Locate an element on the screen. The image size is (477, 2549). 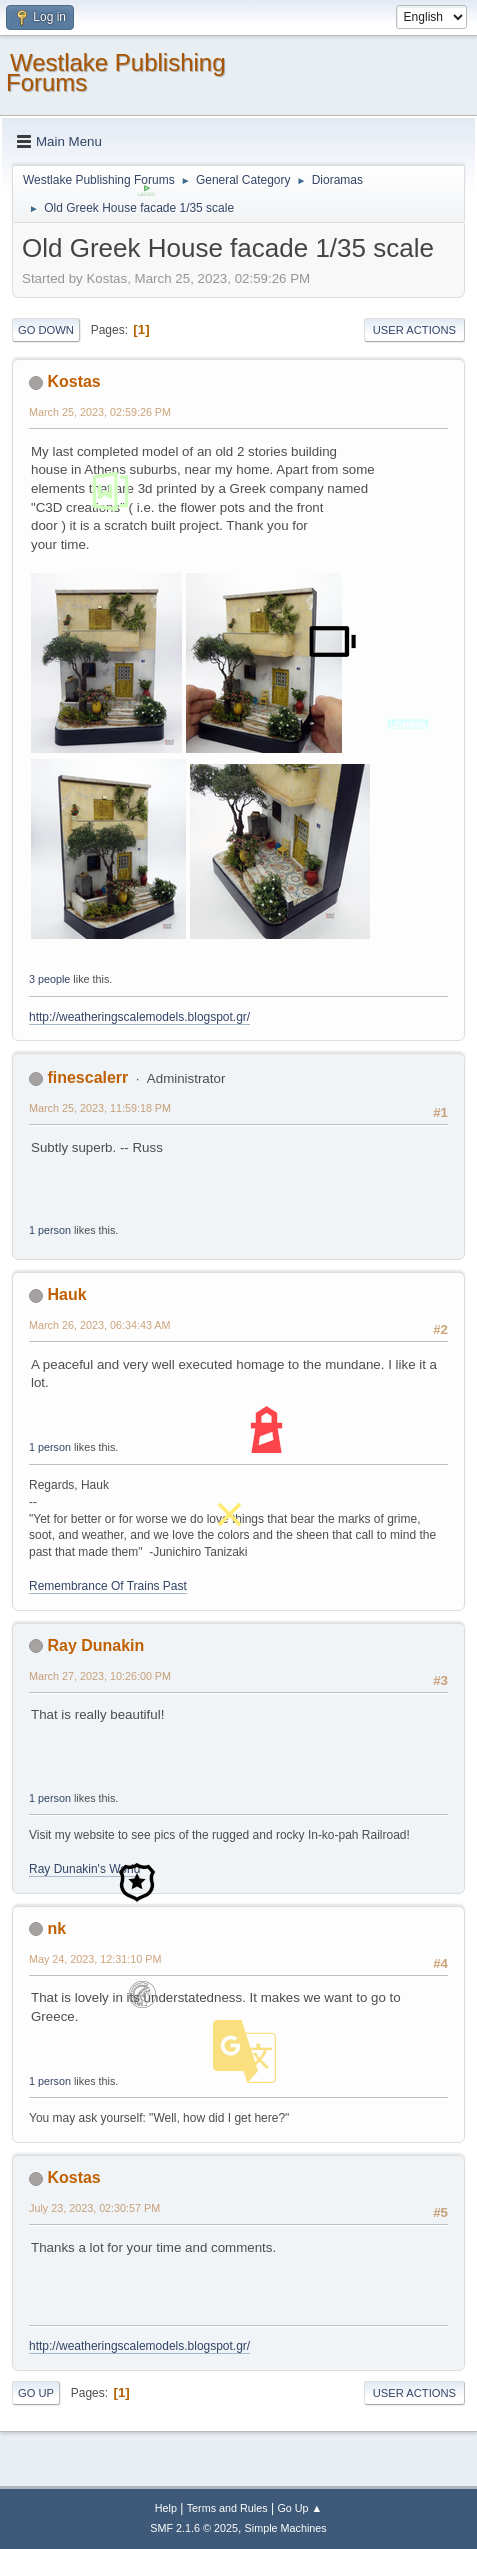
open google translate is located at coordinates (244, 2051).